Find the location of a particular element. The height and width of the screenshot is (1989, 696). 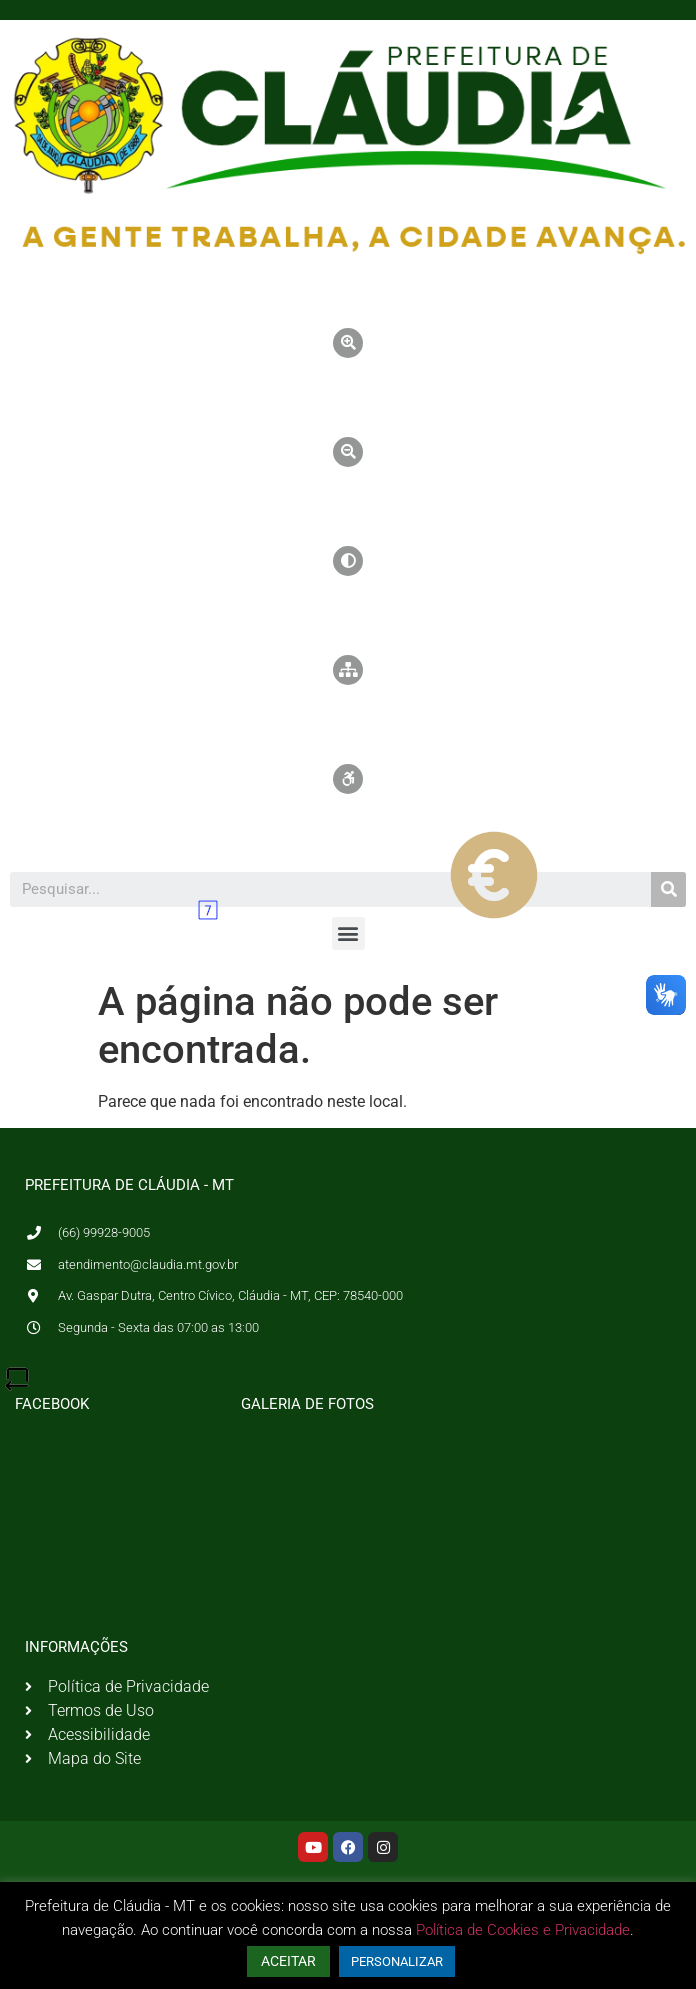

auto-fit content to the left edge is located at coordinates (17, 1378).